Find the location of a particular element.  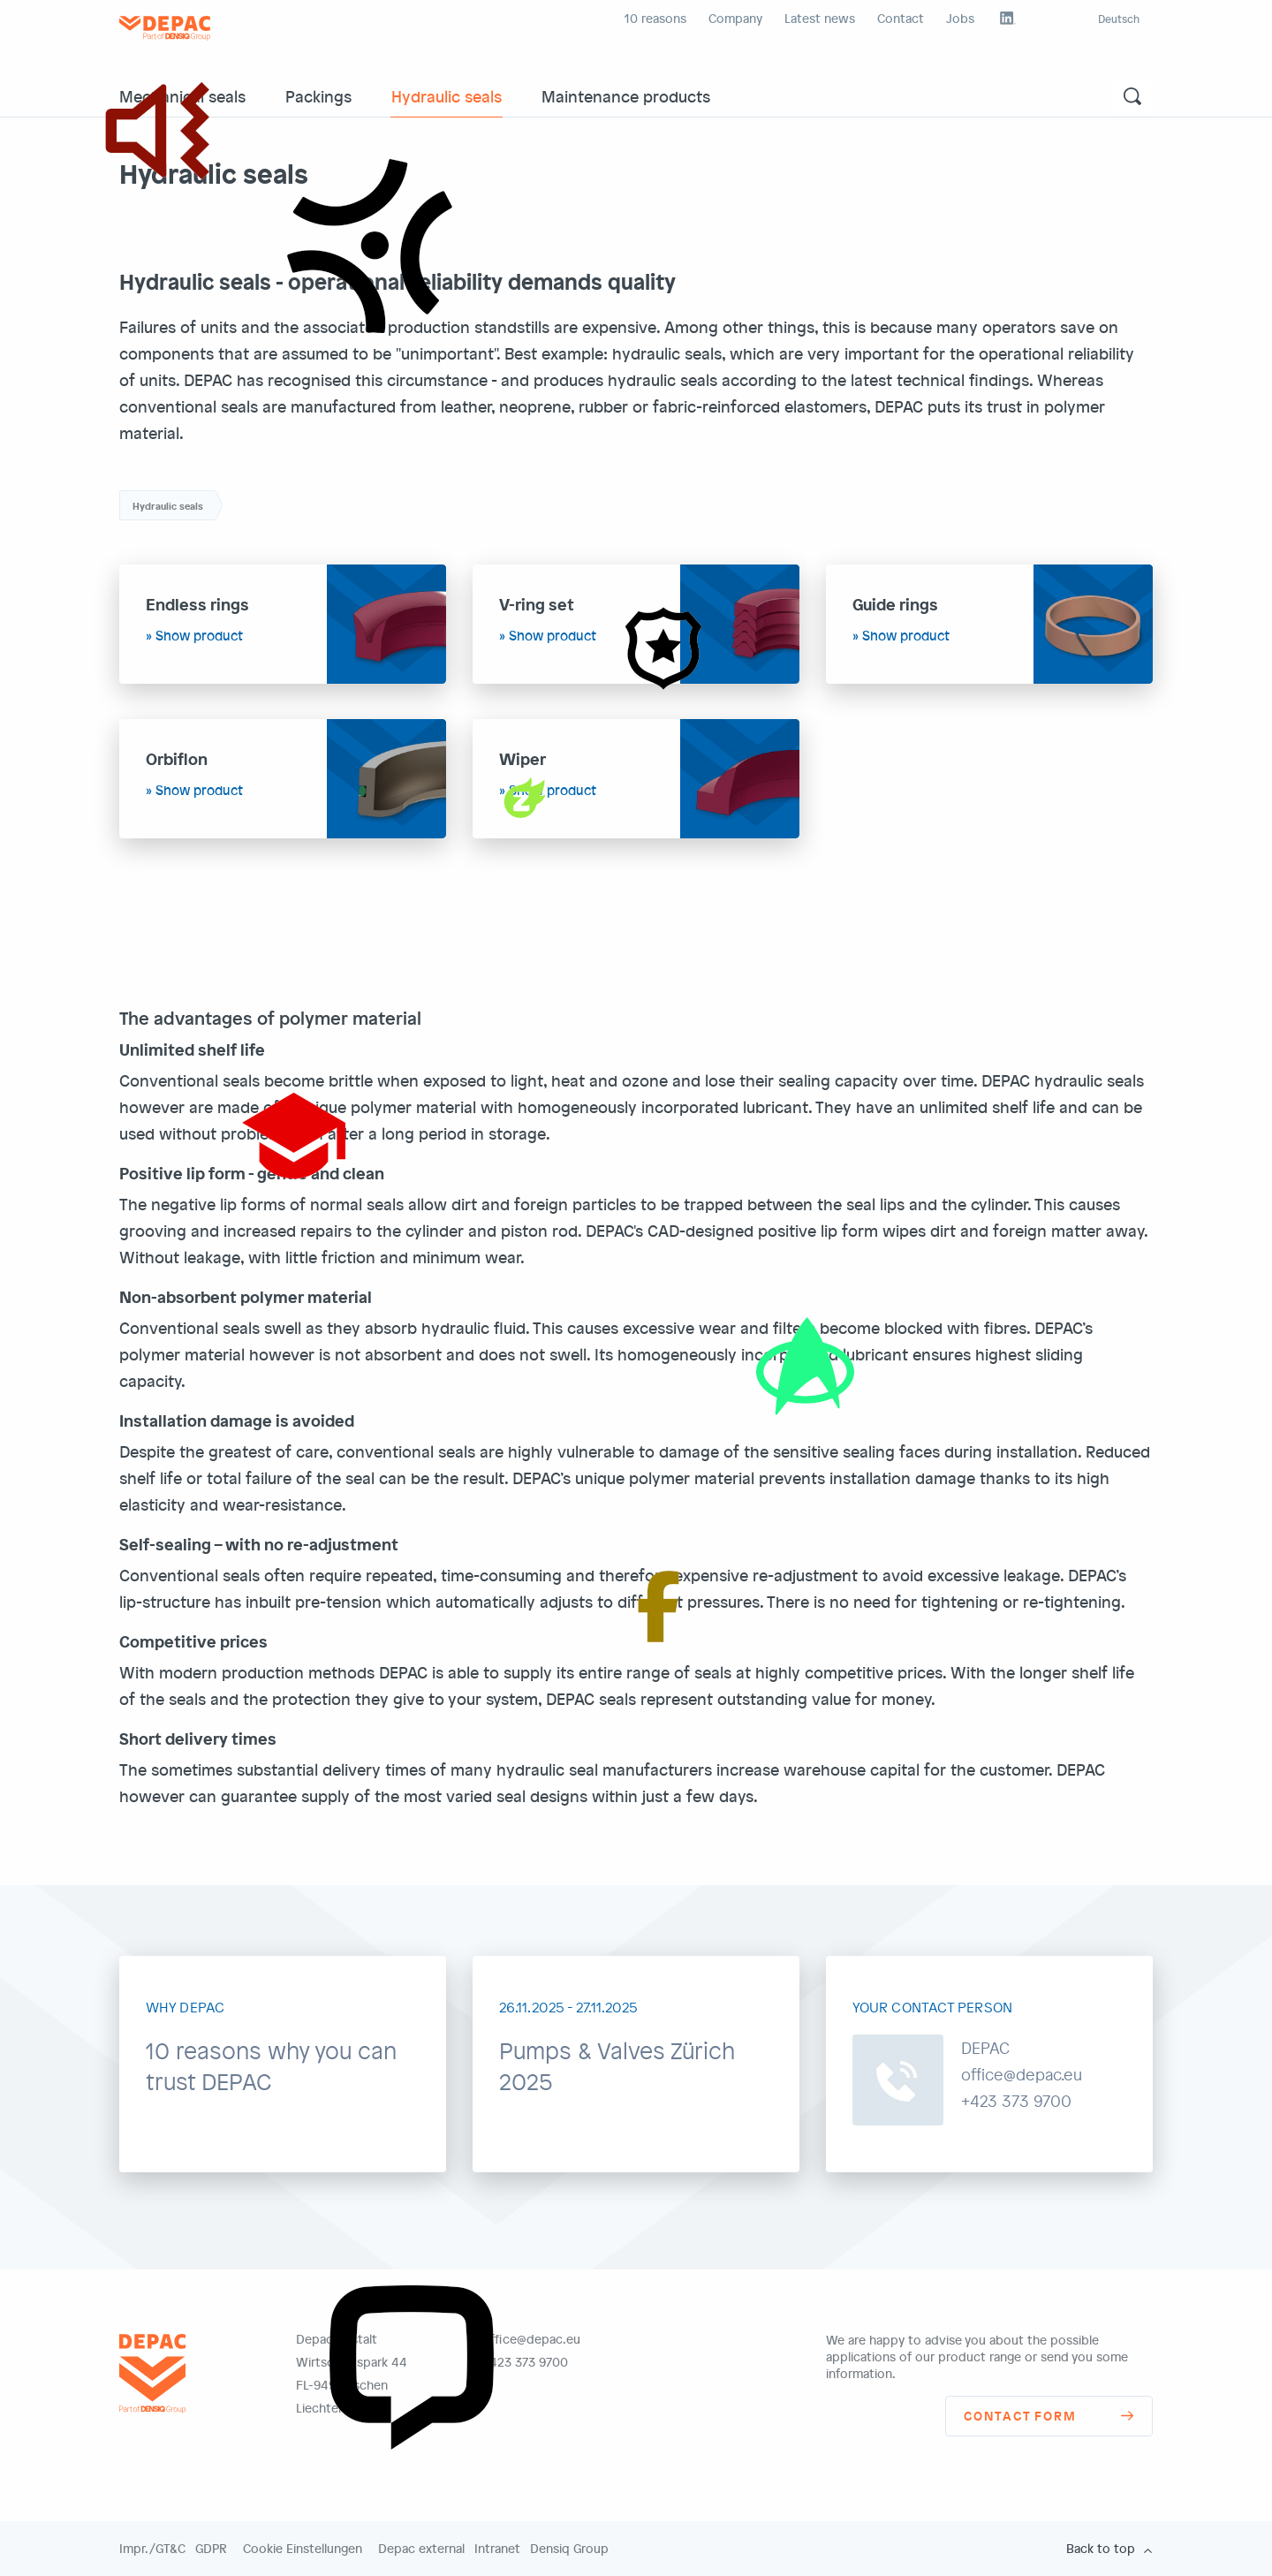

connect with facebook is located at coordinates (658, 1606).